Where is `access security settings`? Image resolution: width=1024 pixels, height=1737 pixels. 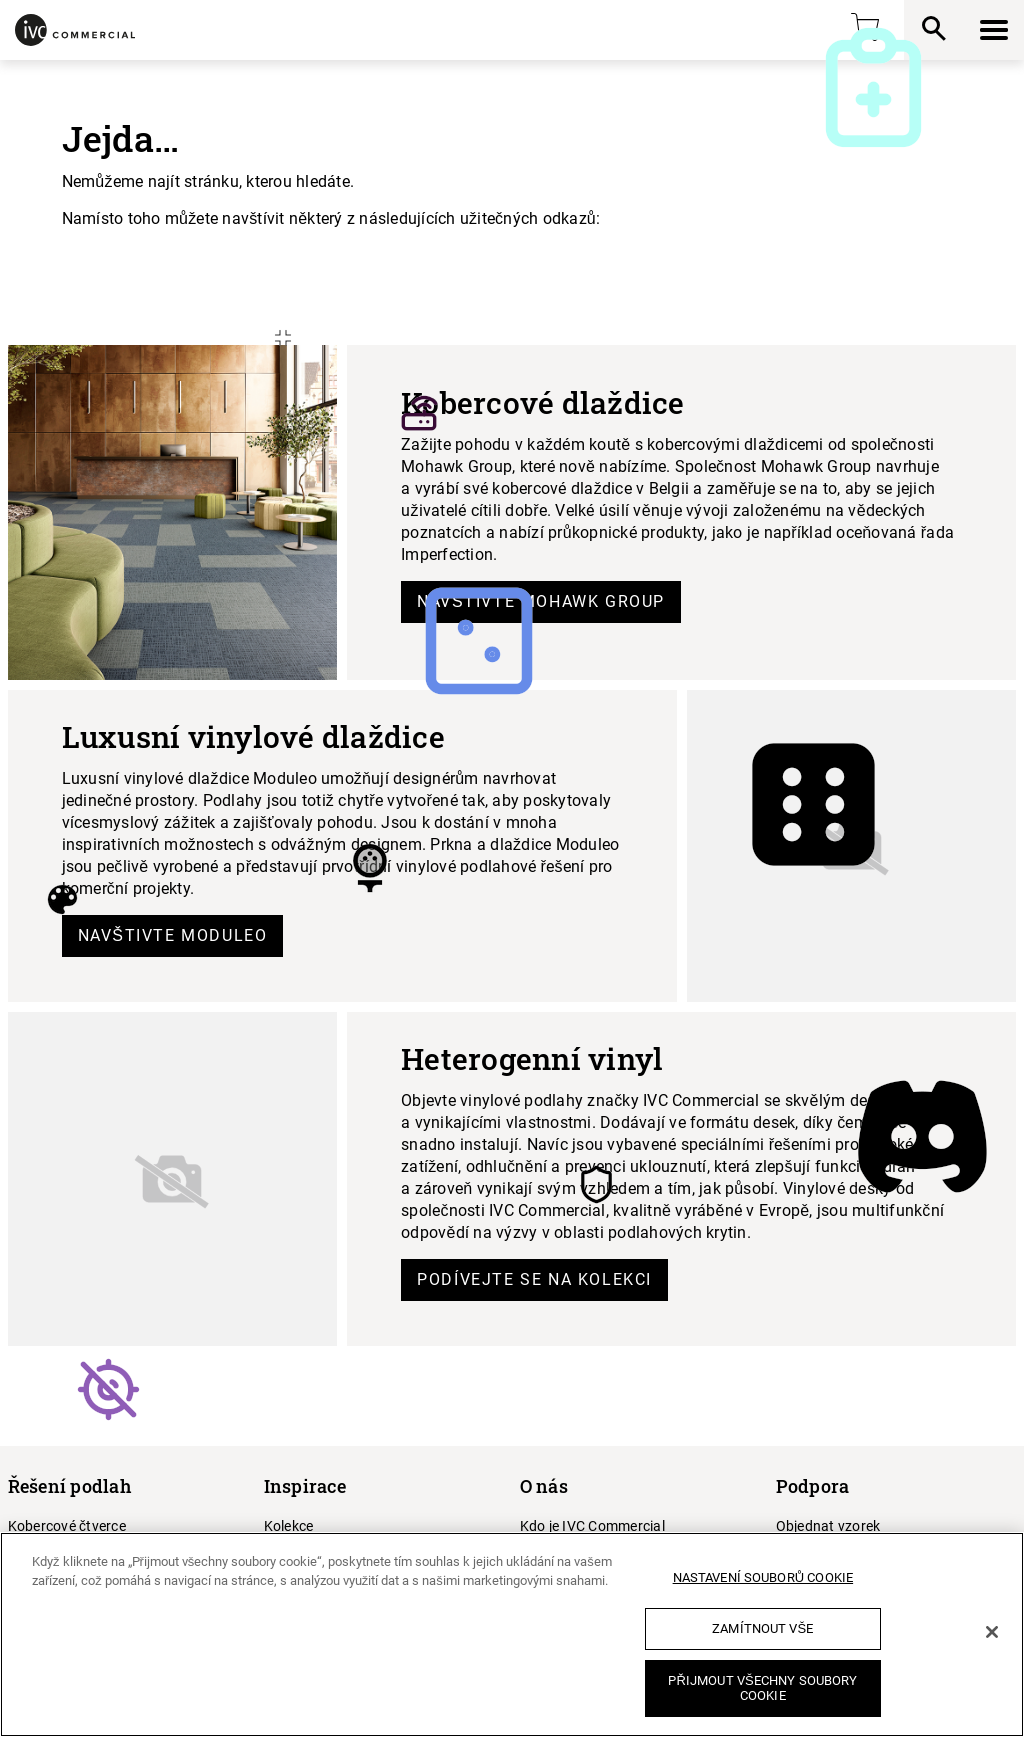
access security settings is located at coordinates (596, 1184).